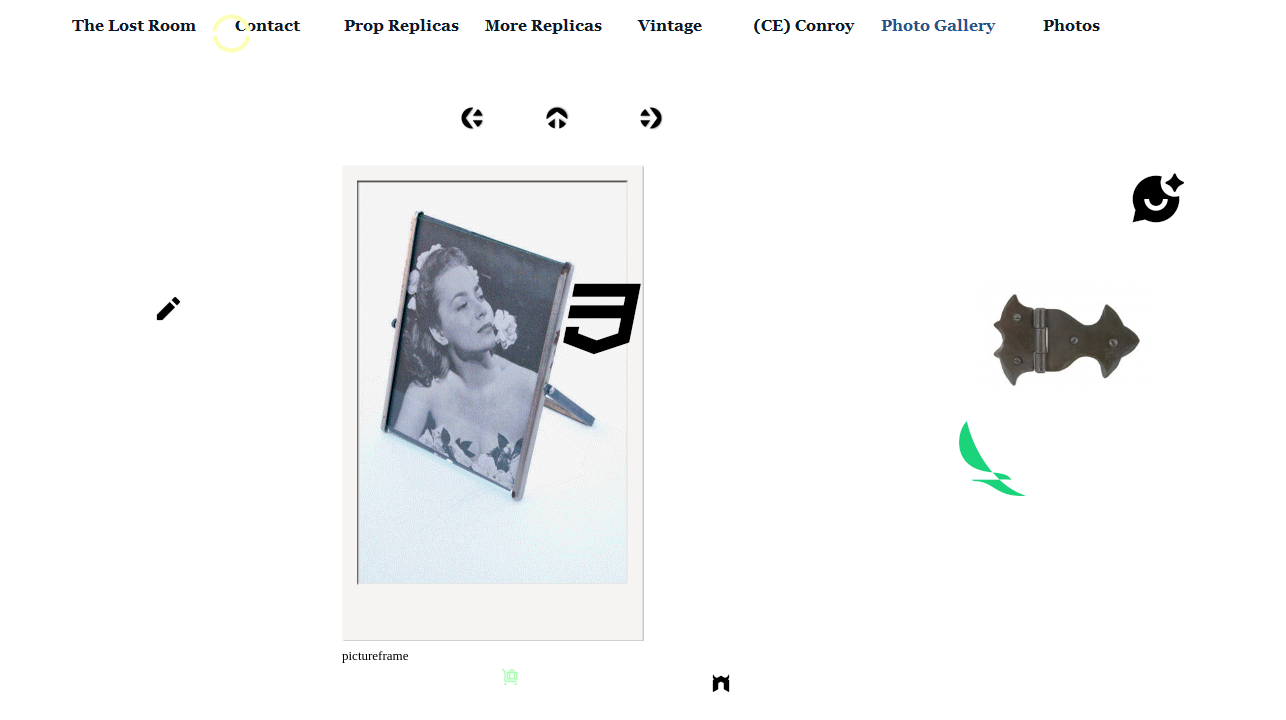  Describe the element at coordinates (1156, 199) in the screenshot. I see `chat with ai assistant` at that location.